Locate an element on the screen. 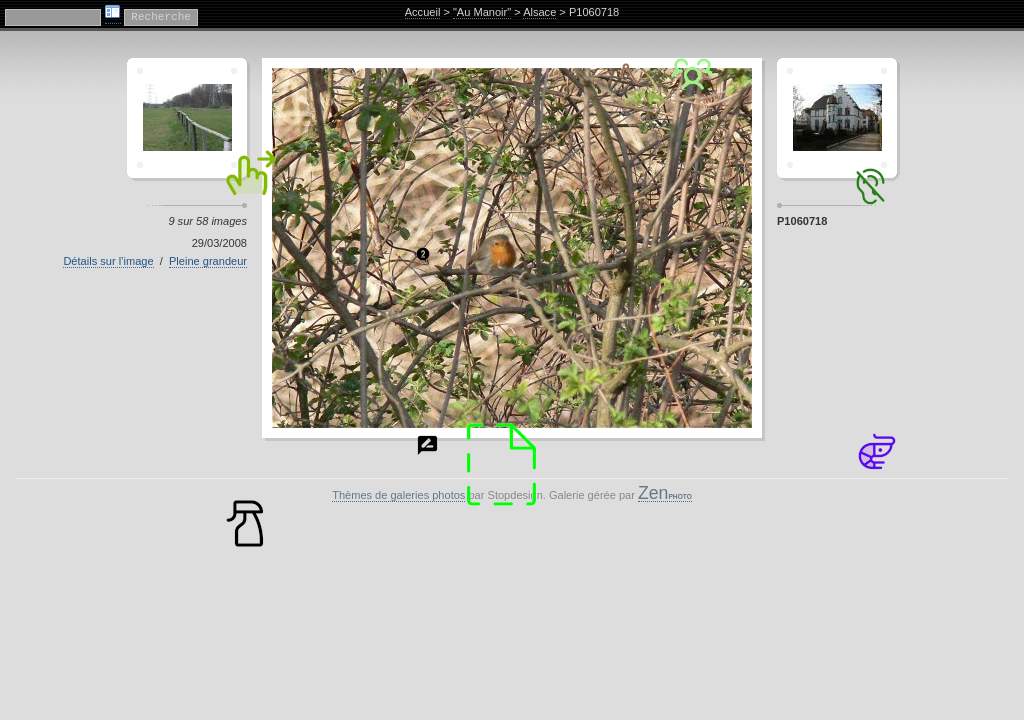 This screenshot has height=720, width=1024. access cleaning or household tools is located at coordinates (246, 523).